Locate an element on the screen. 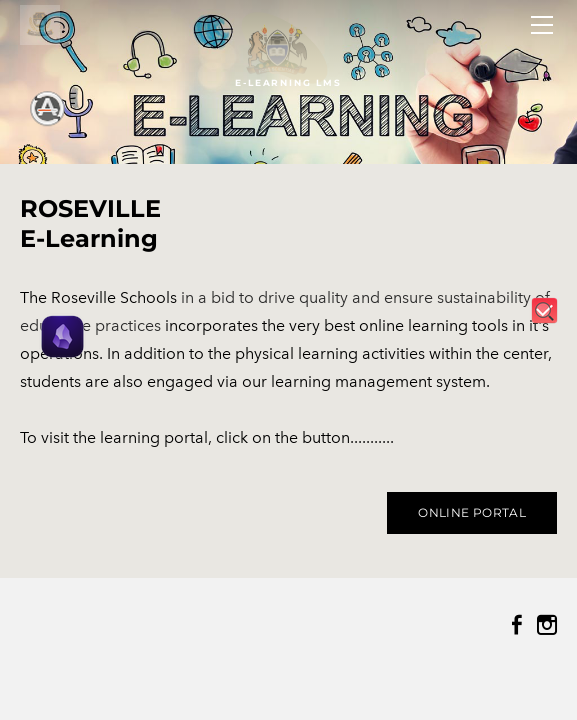 Image resolution: width=577 pixels, height=720 pixels. open obsidian note-taking app is located at coordinates (62, 336).